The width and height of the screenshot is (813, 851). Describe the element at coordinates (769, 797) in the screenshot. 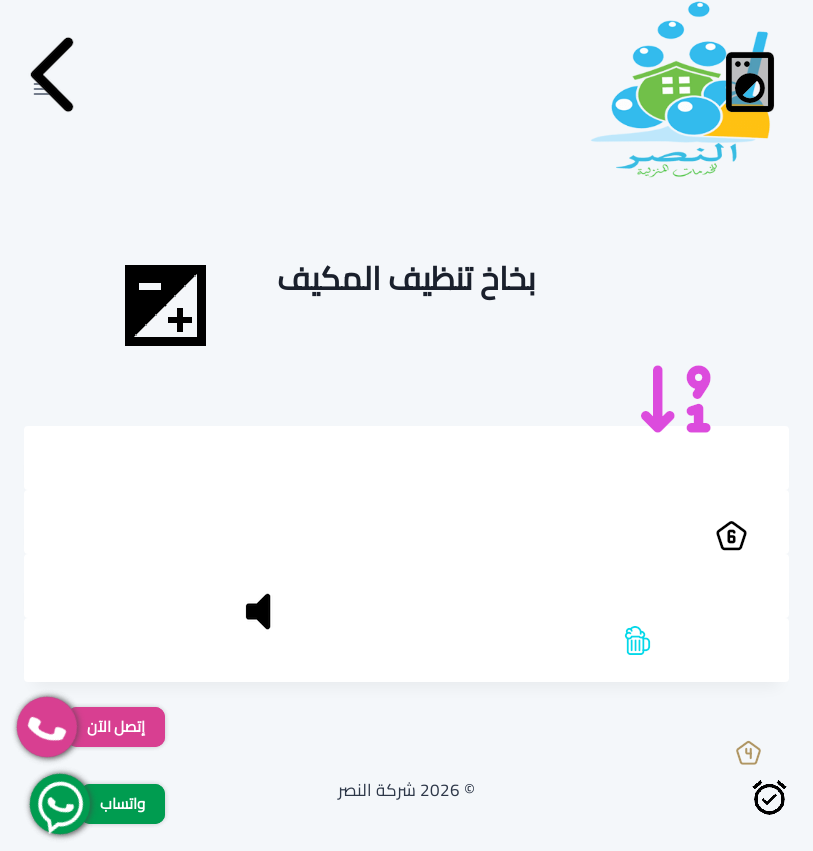

I see `alarm is set and active` at that location.